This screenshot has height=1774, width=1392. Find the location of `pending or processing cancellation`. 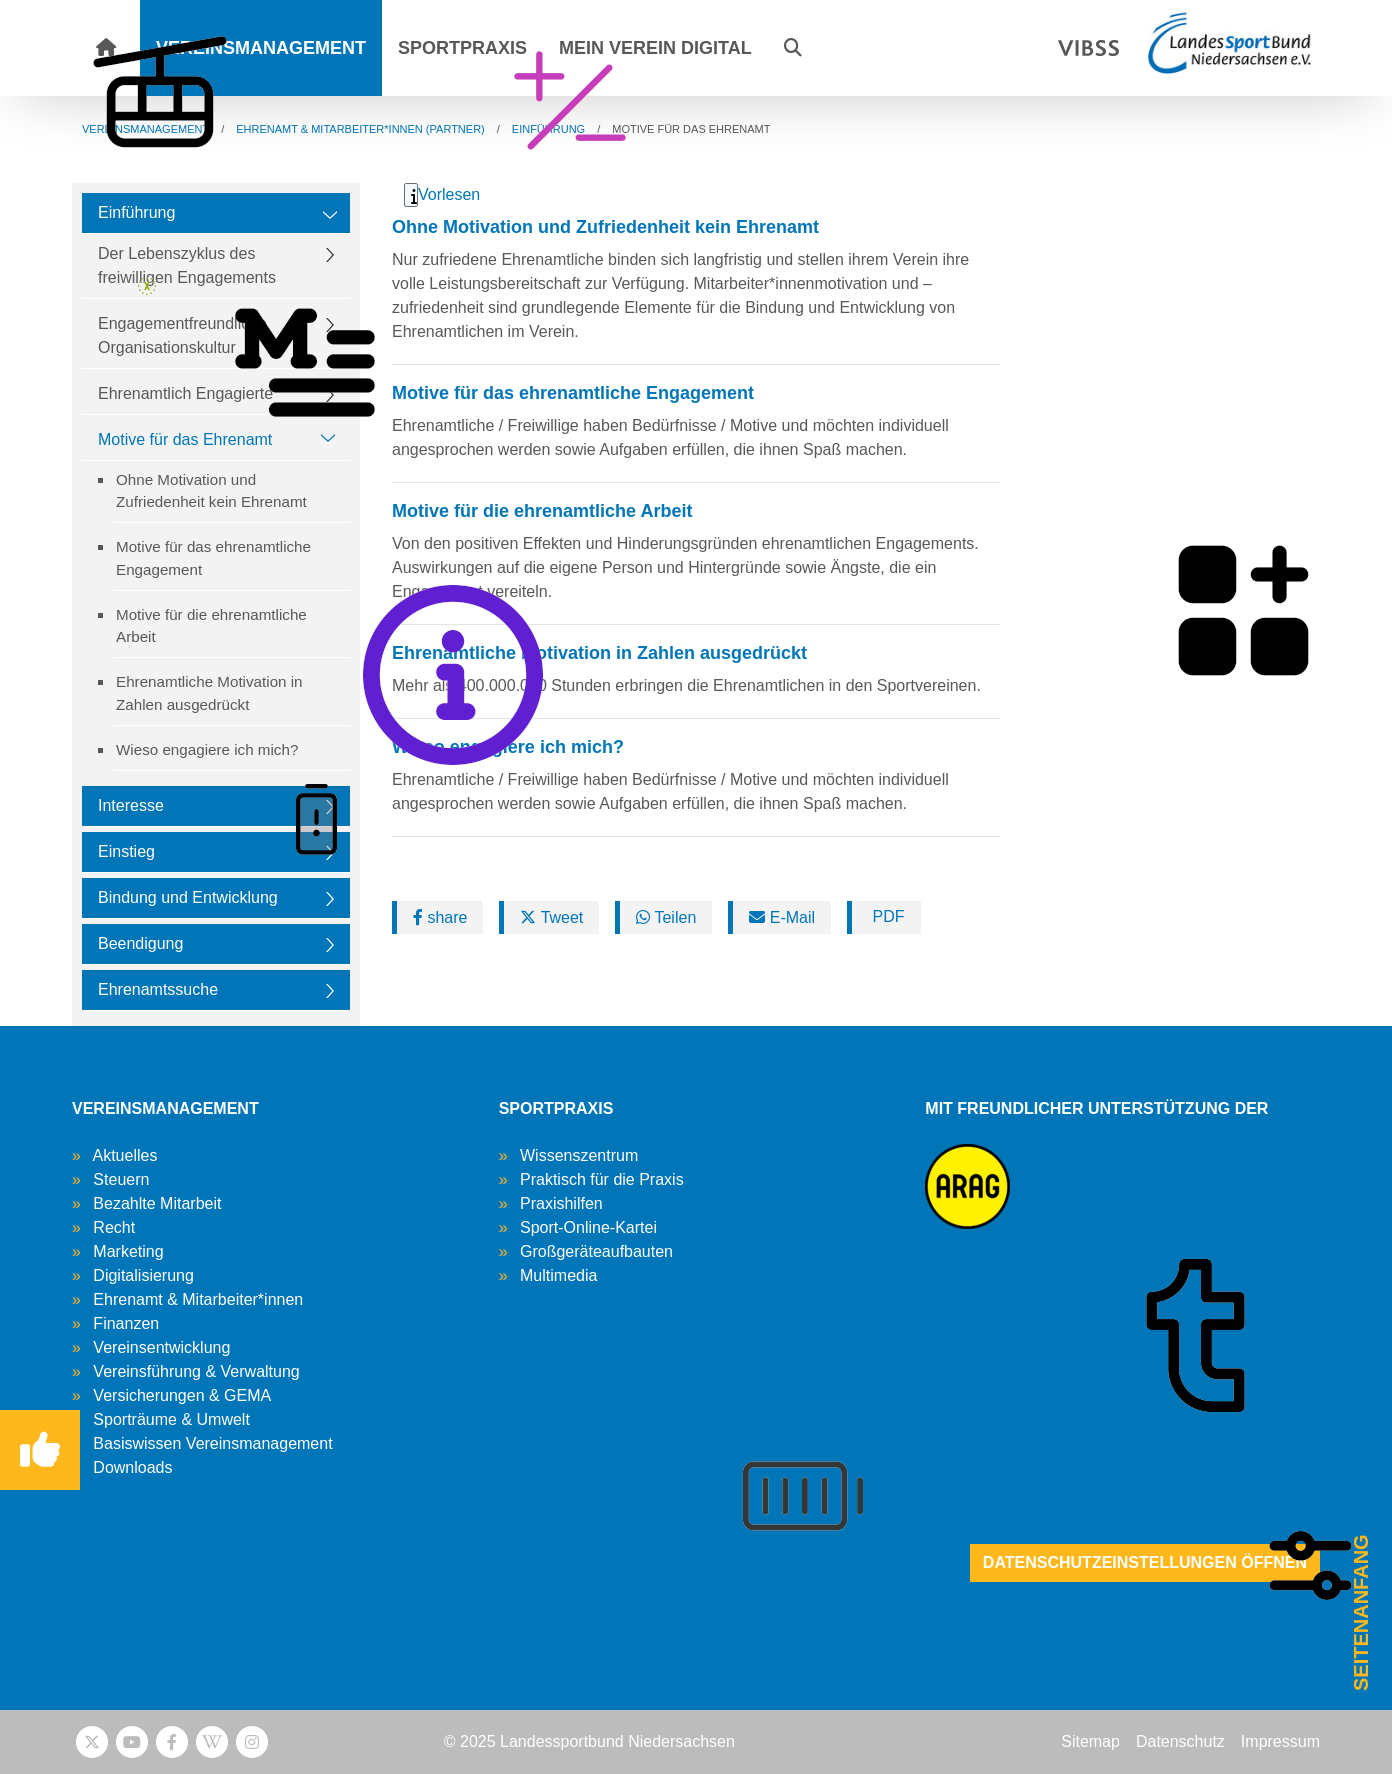

pending or processing cancellation is located at coordinates (147, 286).